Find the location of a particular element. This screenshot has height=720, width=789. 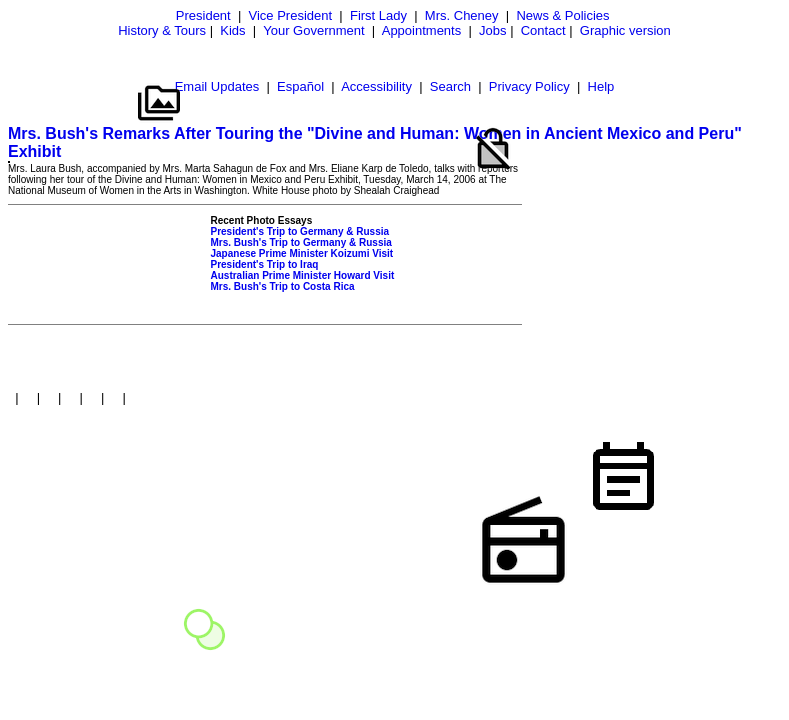

view event details or notes is located at coordinates (623, 479).